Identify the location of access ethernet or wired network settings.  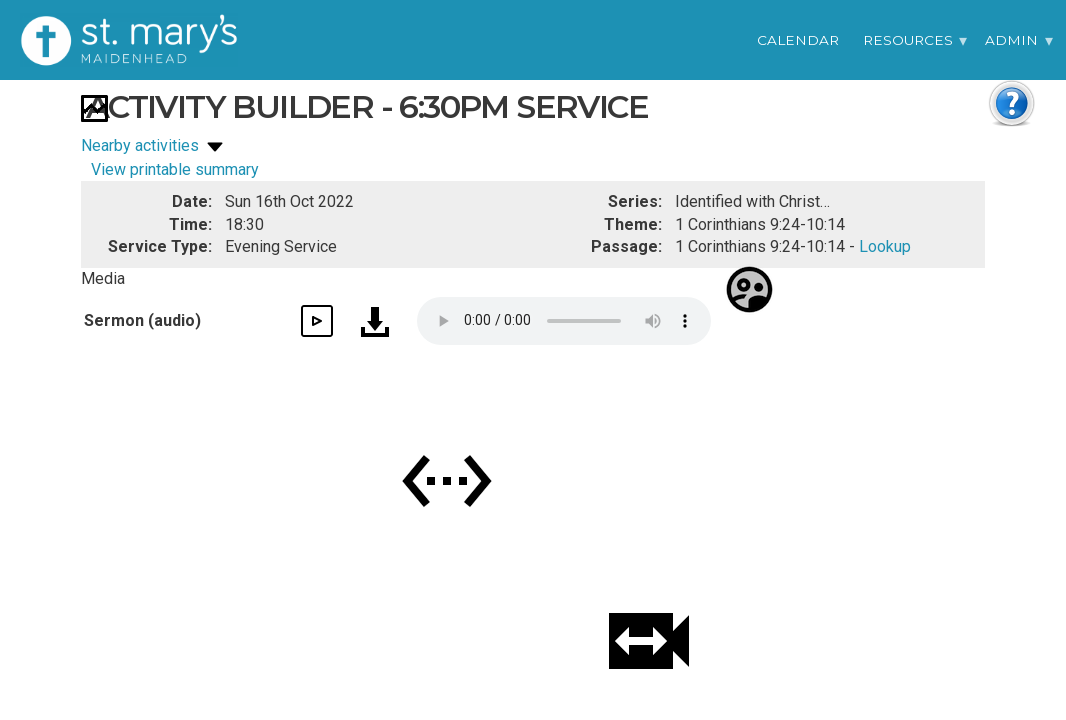
(447, 481).